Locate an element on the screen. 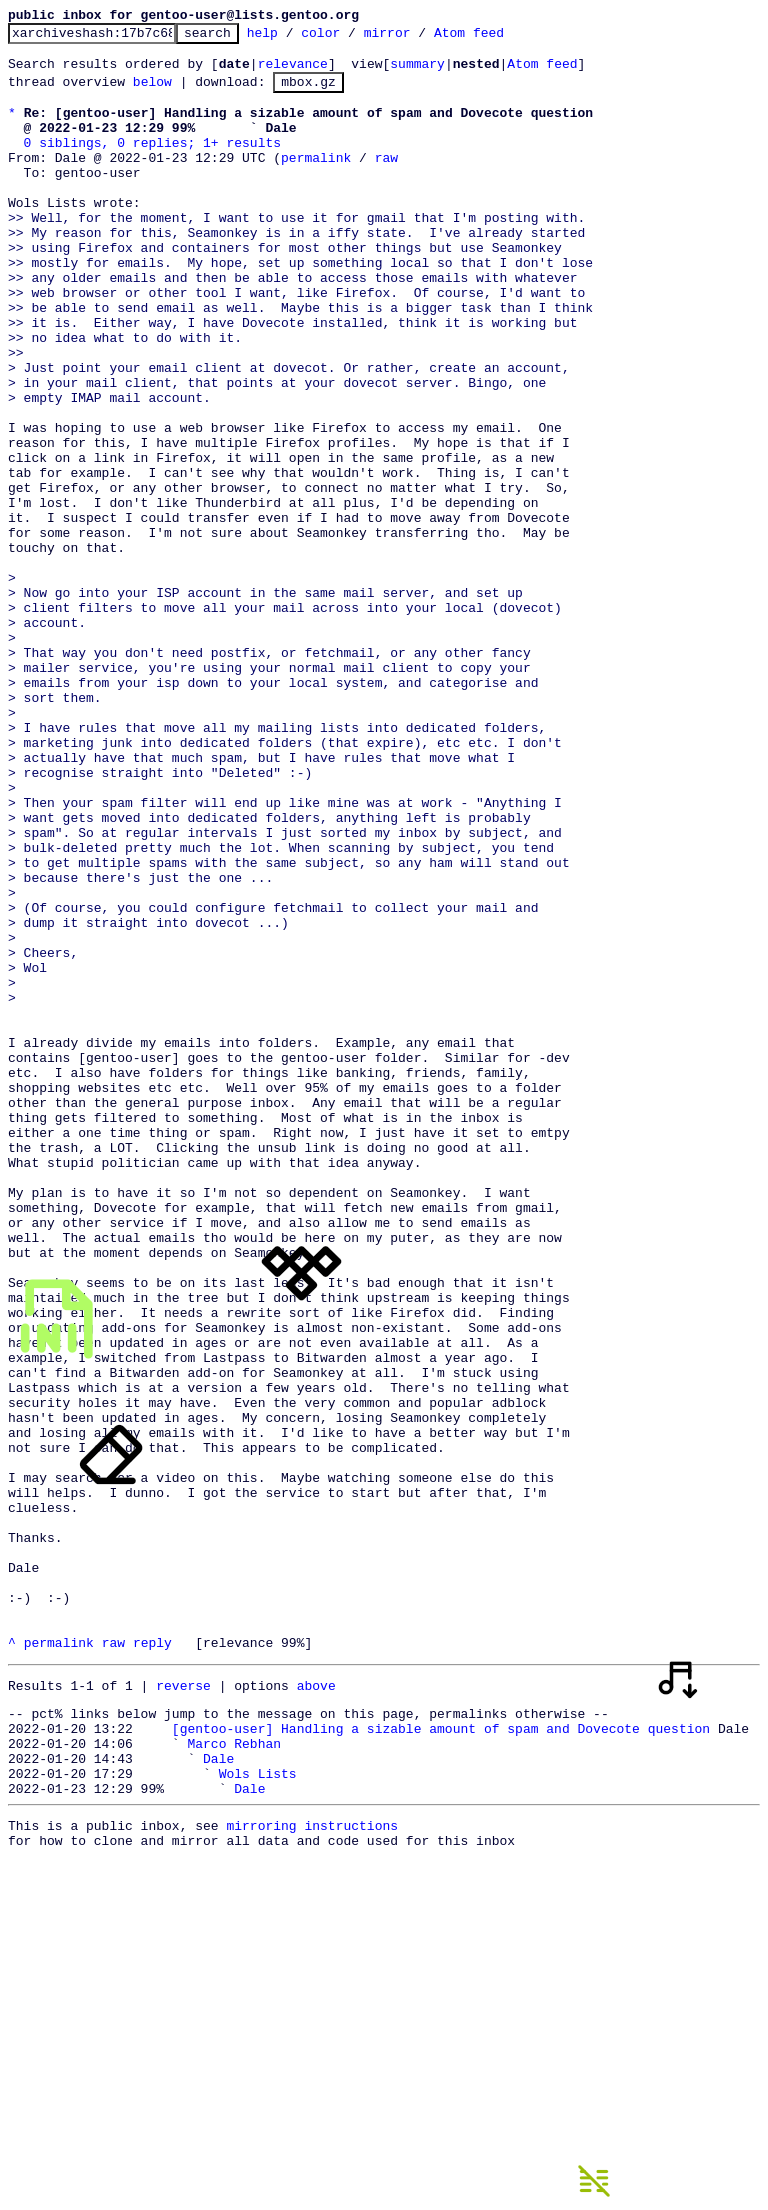 This screenshot has width=768, height=2210. open or view an INI configuration file is located at coordinates (59, 1319).